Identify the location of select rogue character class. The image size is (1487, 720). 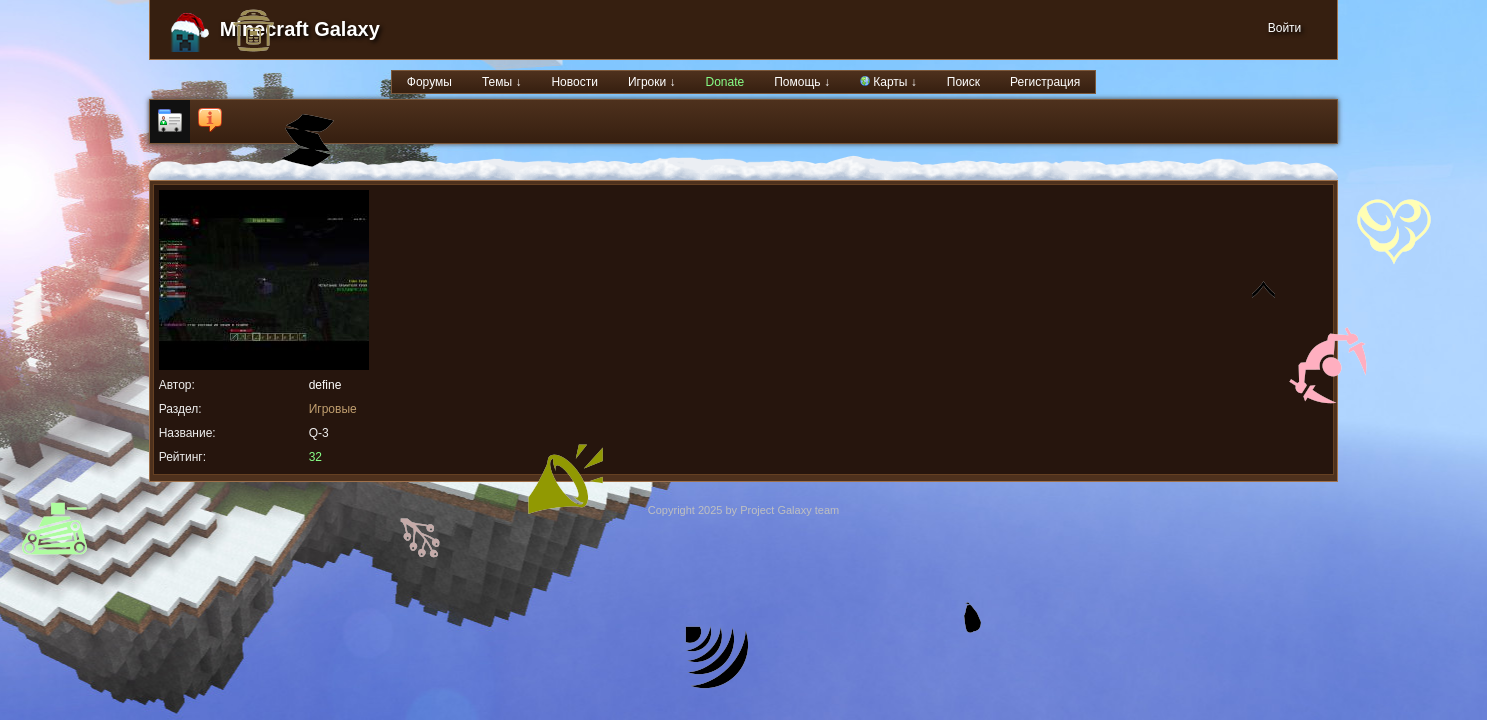
(1328, 365).